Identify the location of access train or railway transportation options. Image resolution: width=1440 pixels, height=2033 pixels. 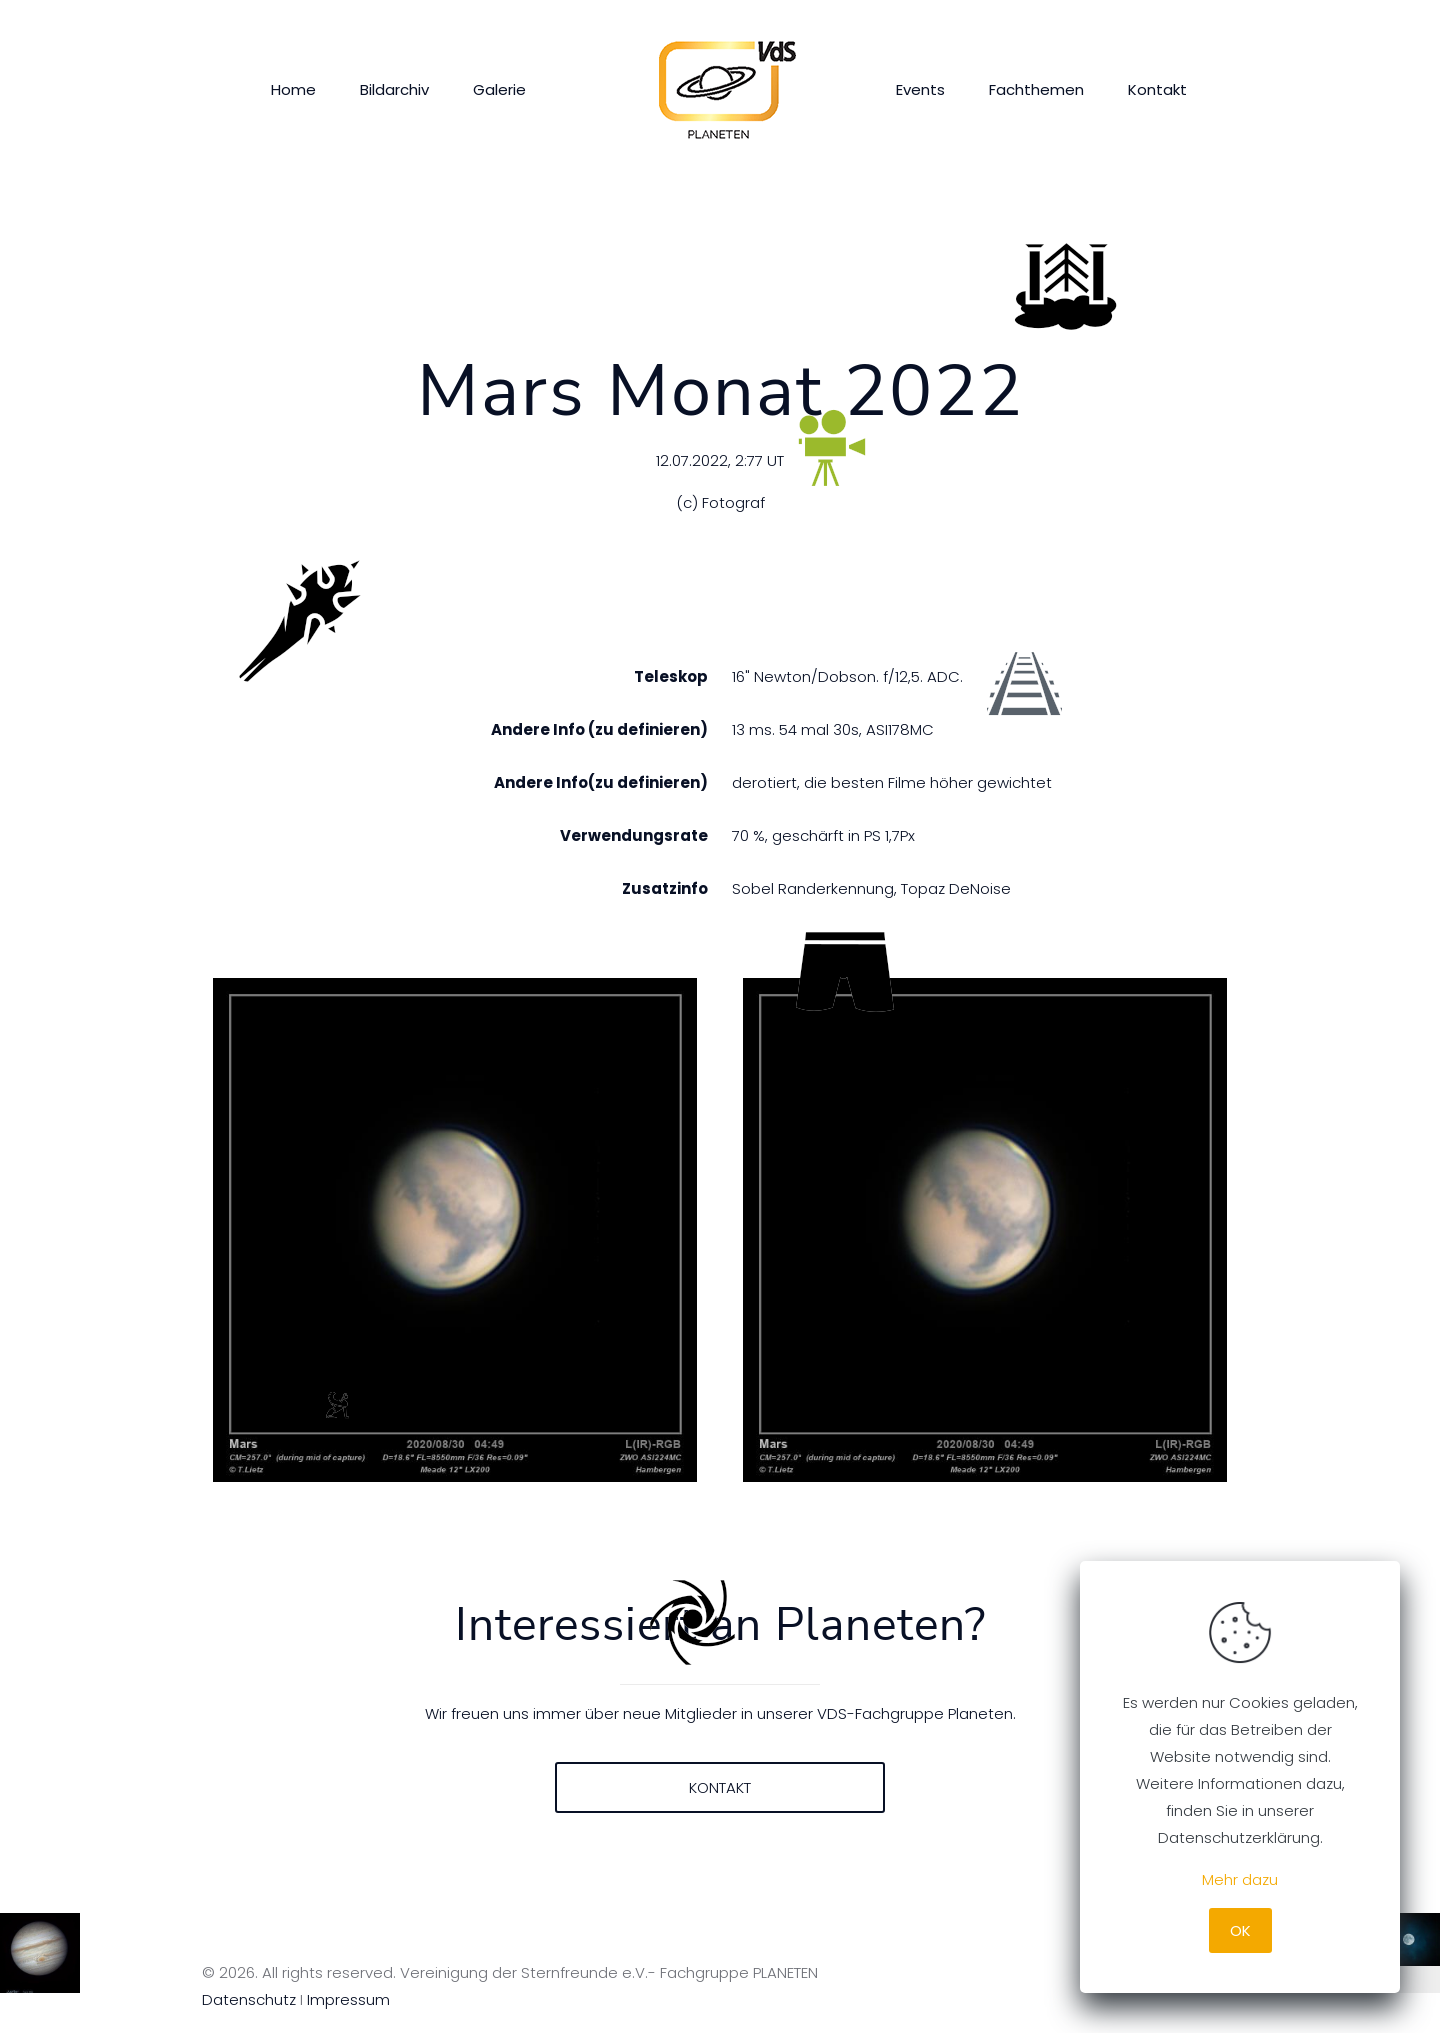
(1024, 678).